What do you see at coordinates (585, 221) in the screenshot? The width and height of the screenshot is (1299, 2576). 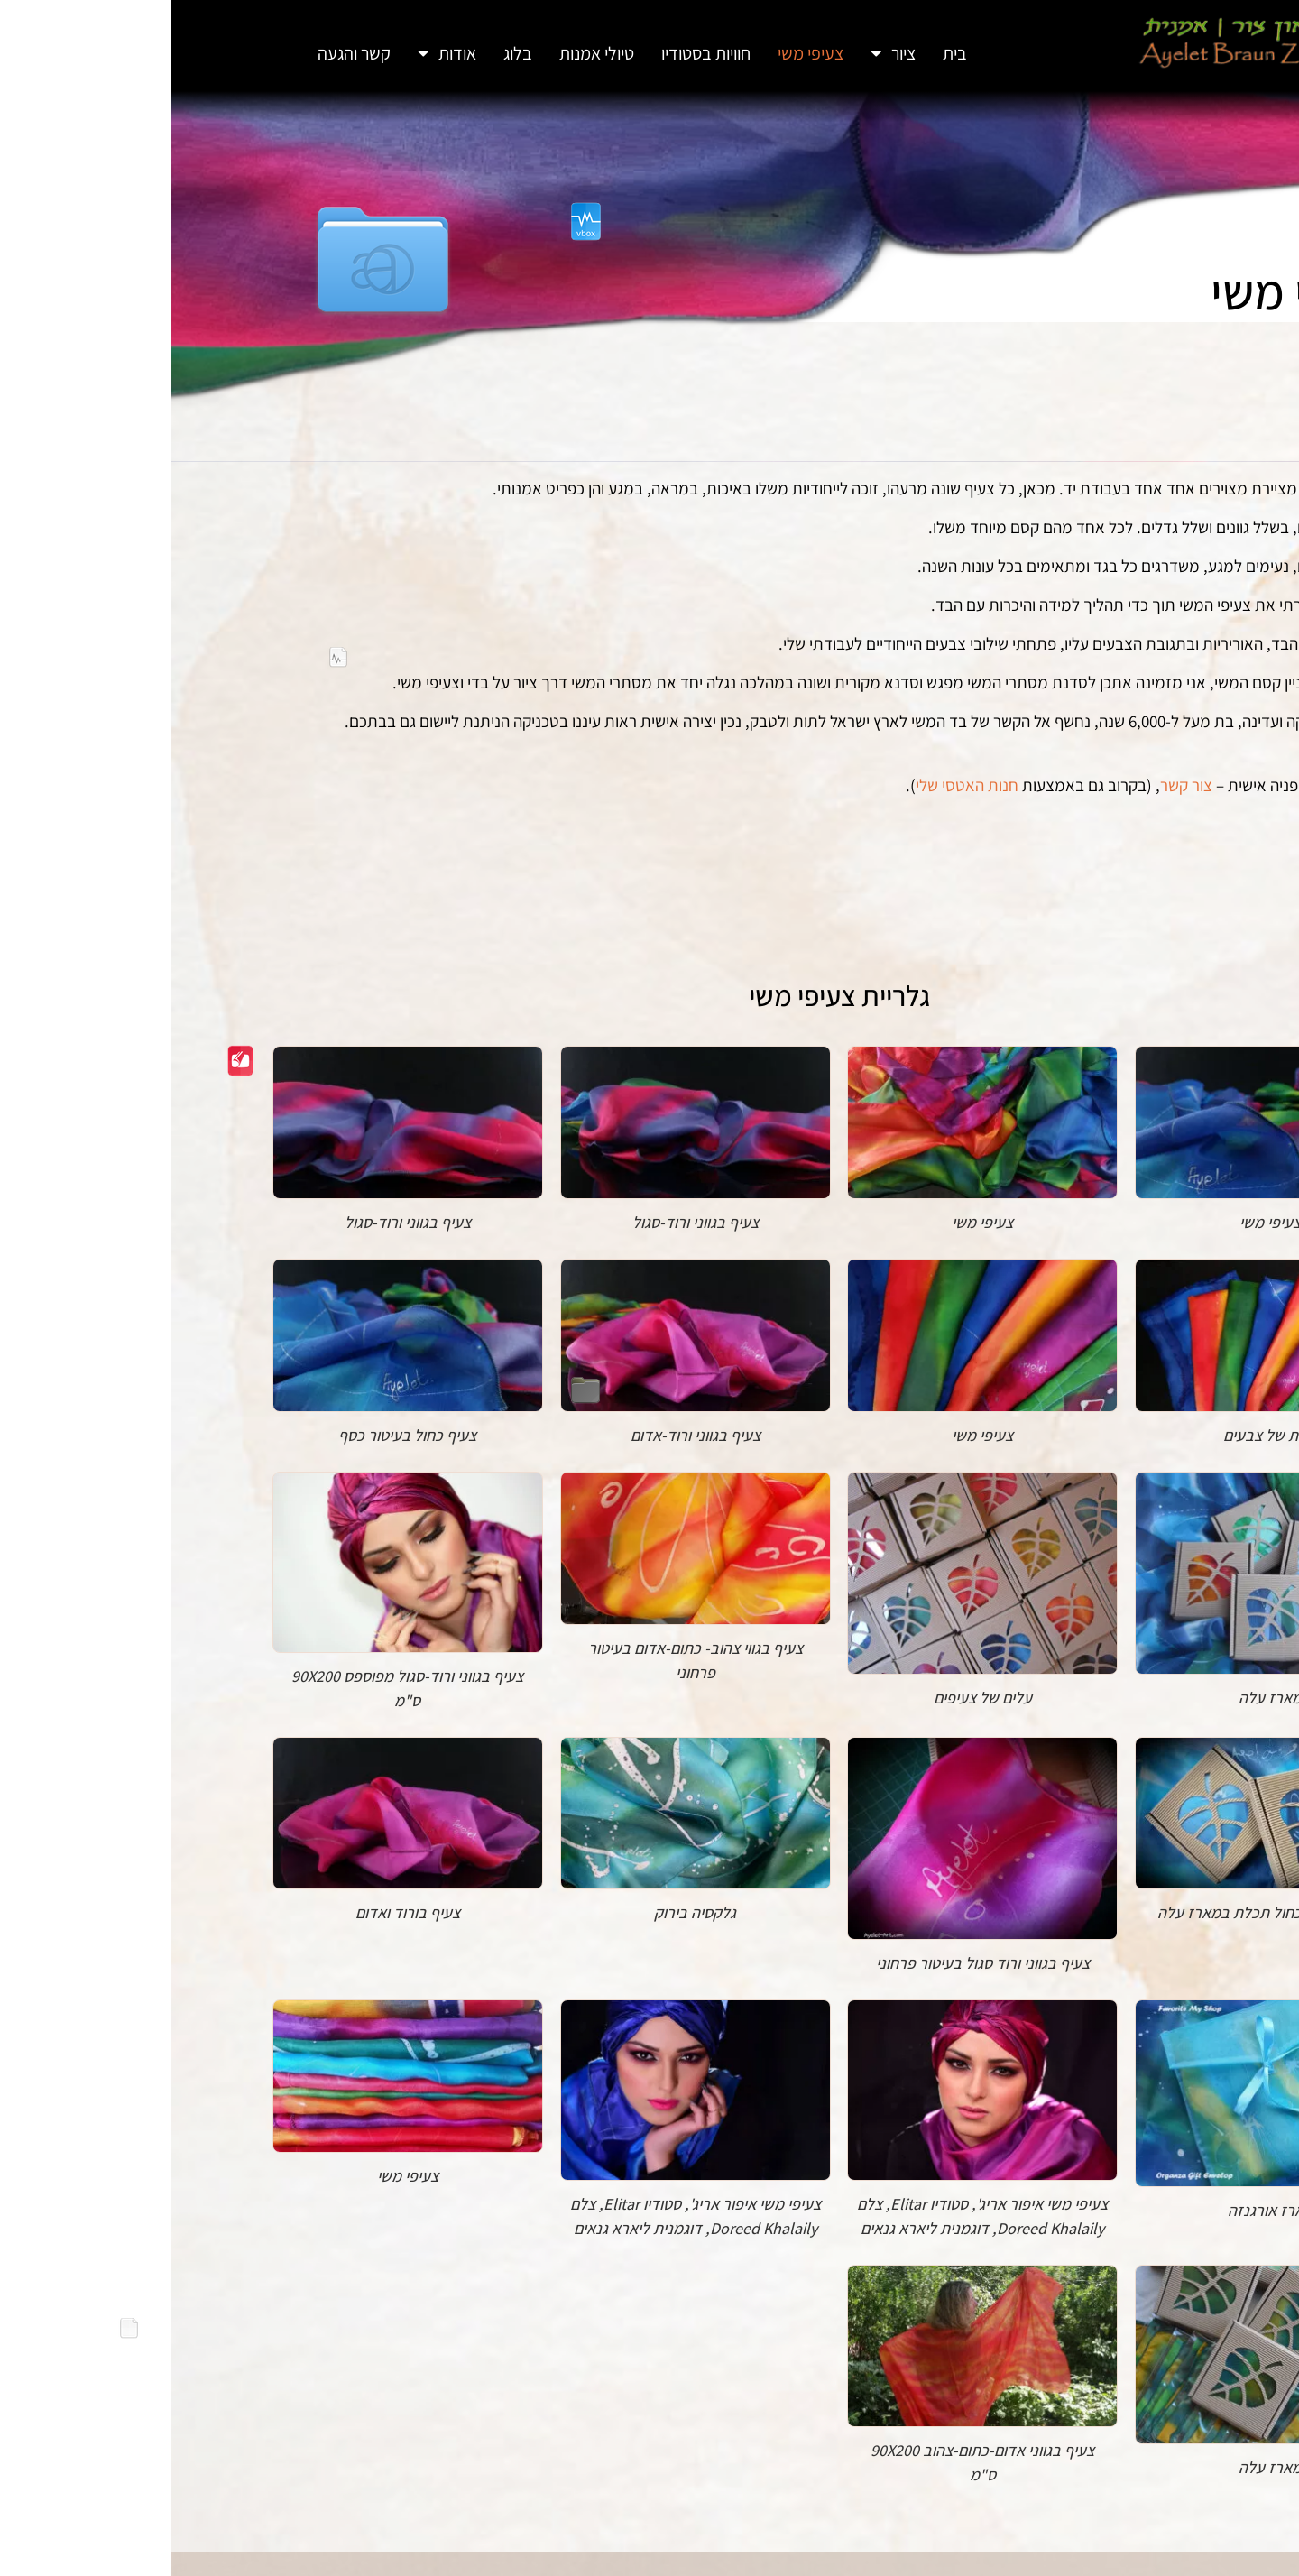 I see `virtualbox virtual machine configuration file` at bounding box center [585, 221].